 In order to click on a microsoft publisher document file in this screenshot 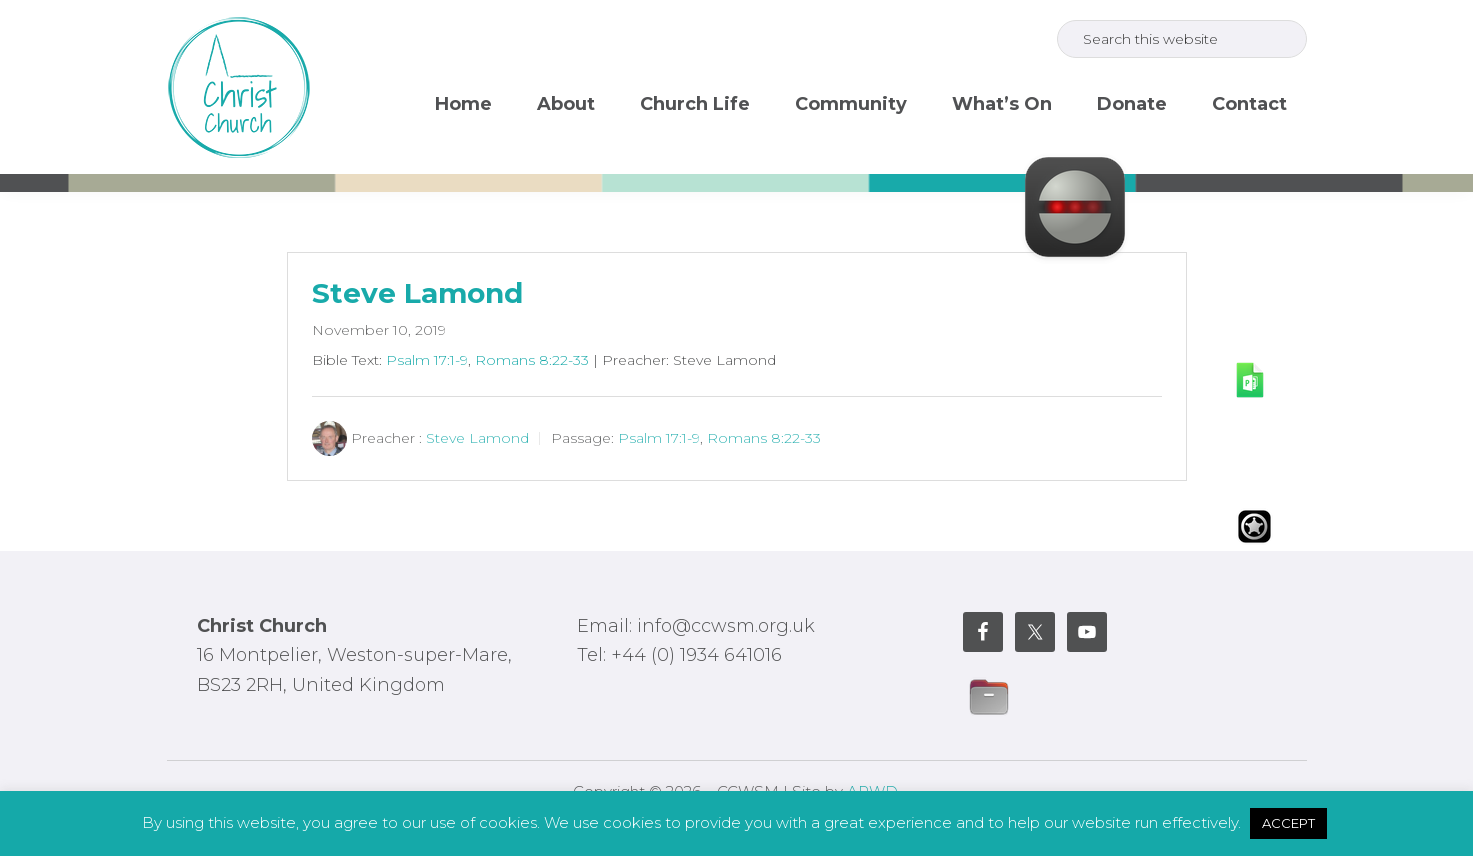, I will do `click(1250, 380)`.